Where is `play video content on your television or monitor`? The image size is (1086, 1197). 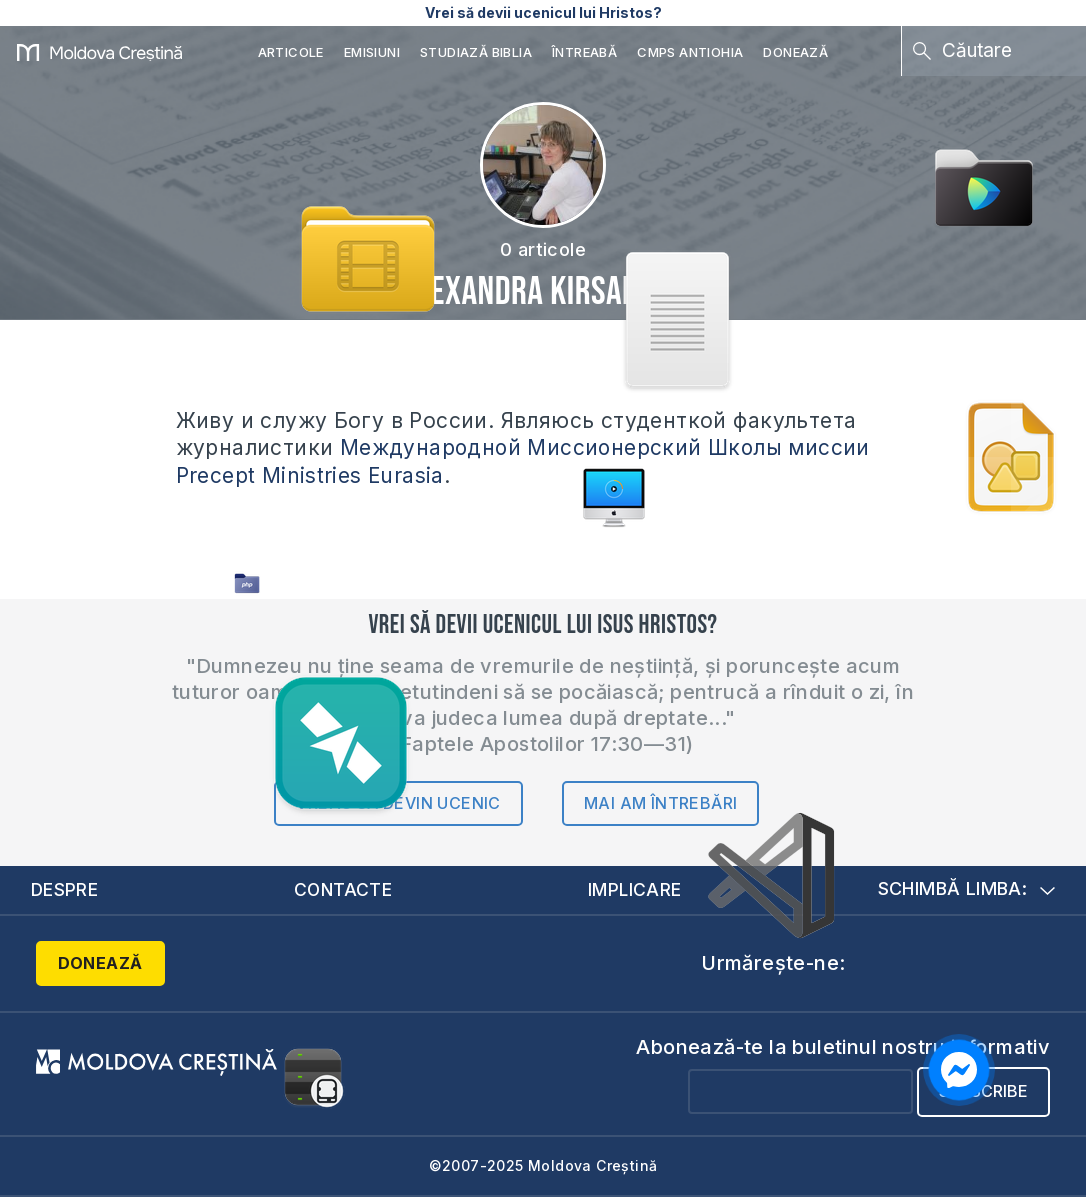 play video content on your television or monitor is located at coordinates (614, 498).